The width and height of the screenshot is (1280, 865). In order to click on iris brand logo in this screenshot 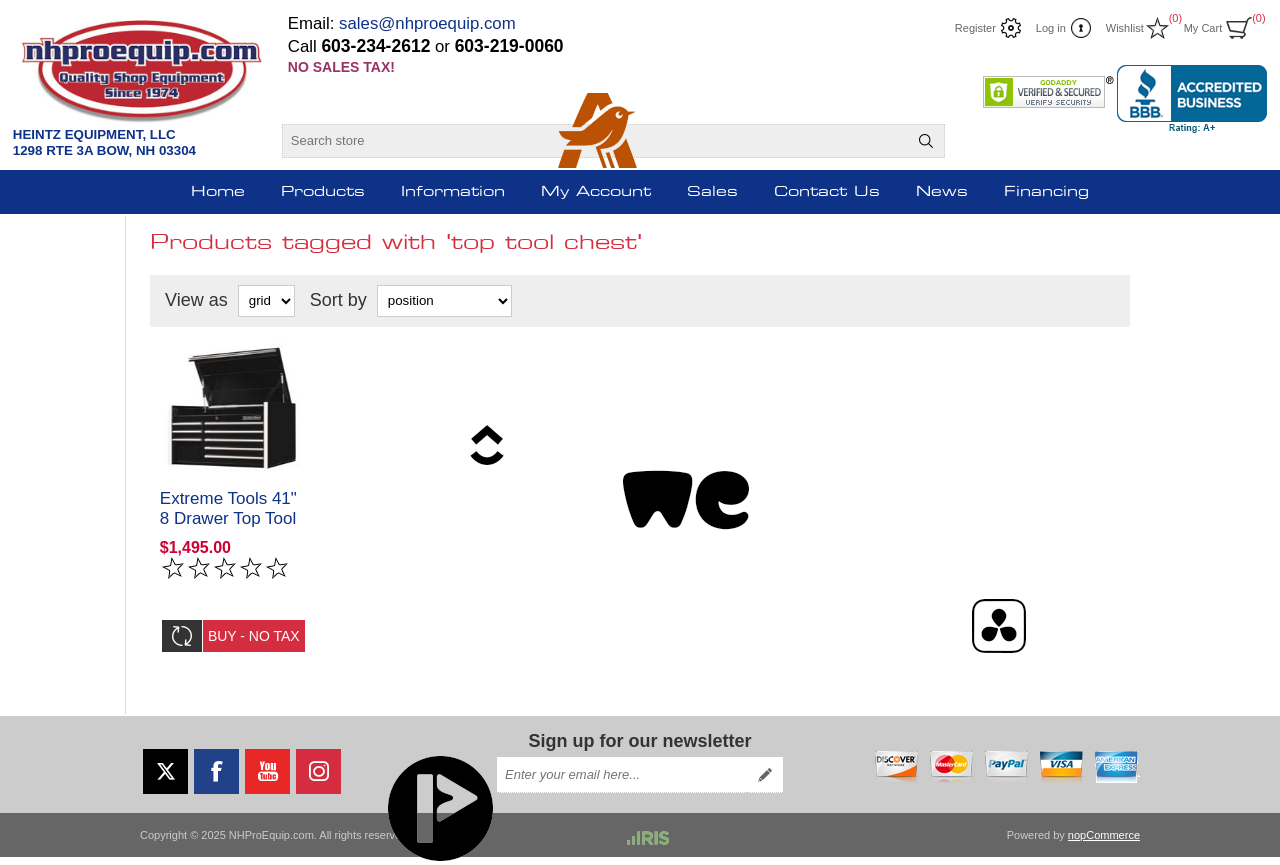, I will do `click(648, 838)`.